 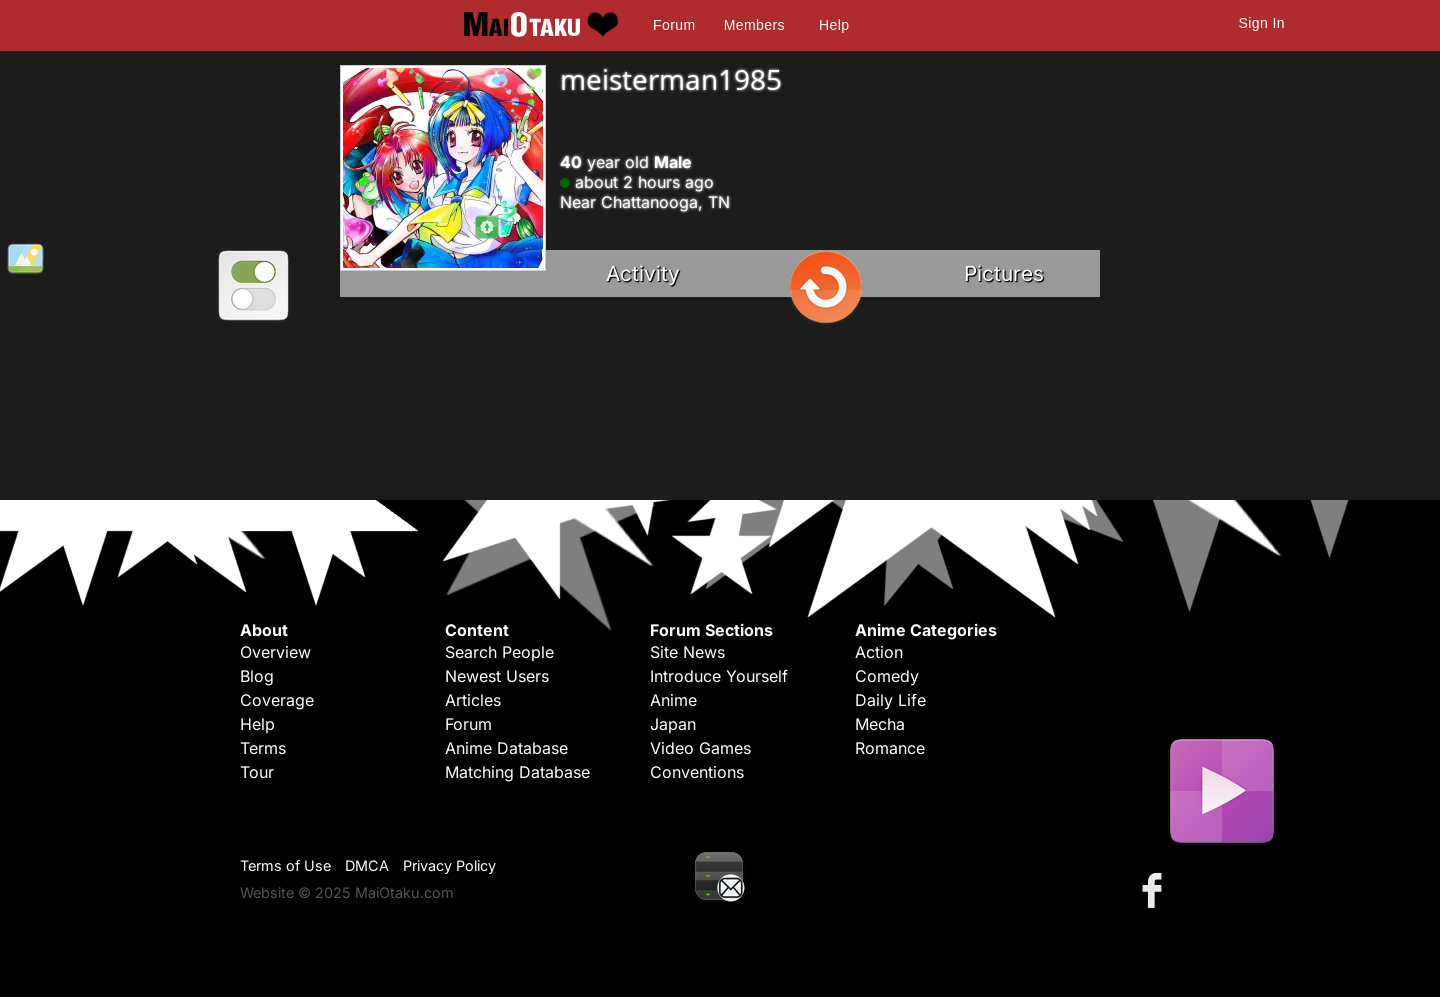 What do you see at coordinates (1222, 791) in the screenshot?
I see `access audio and video codec settings` at bounding box center [1222, 791].